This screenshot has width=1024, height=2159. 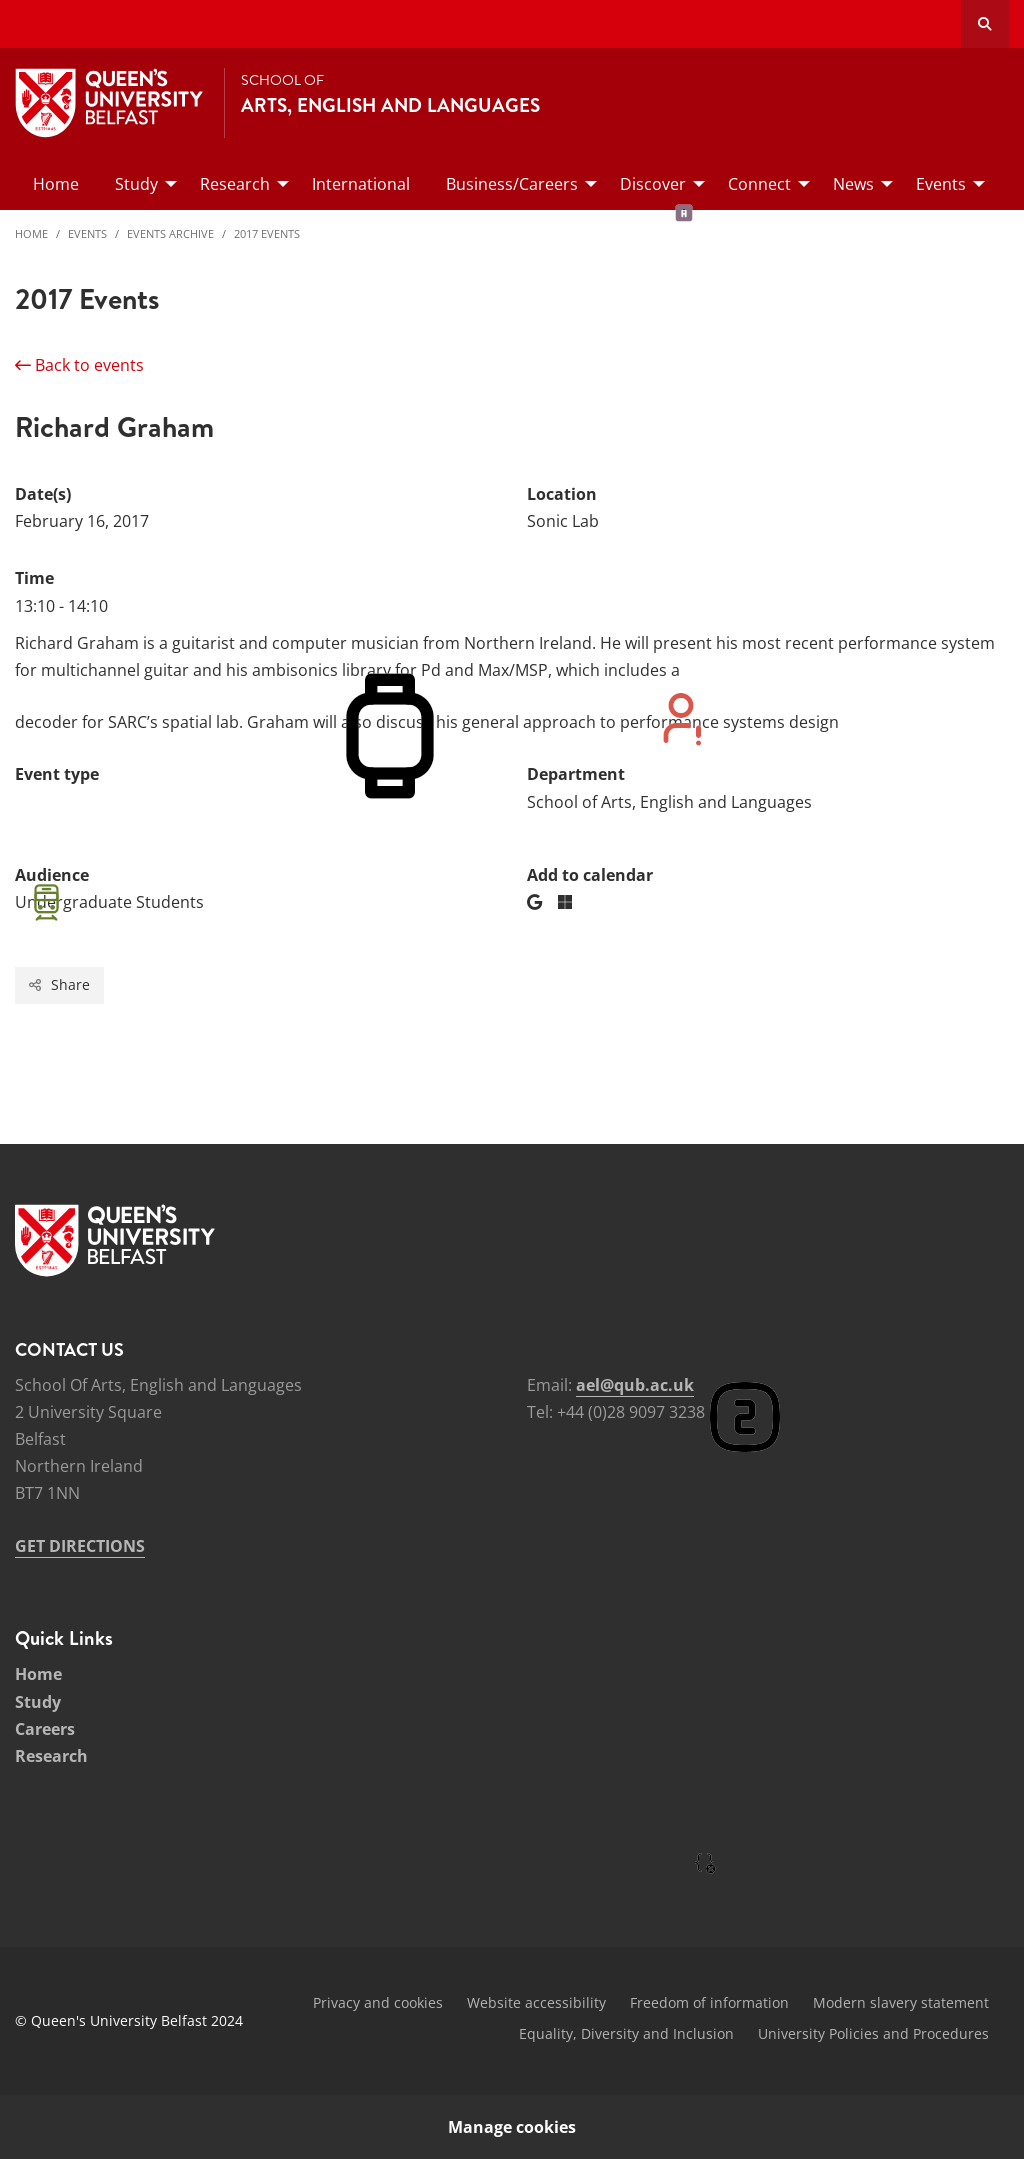 I want to click on user account requires attention, so click(x=681, y=718).